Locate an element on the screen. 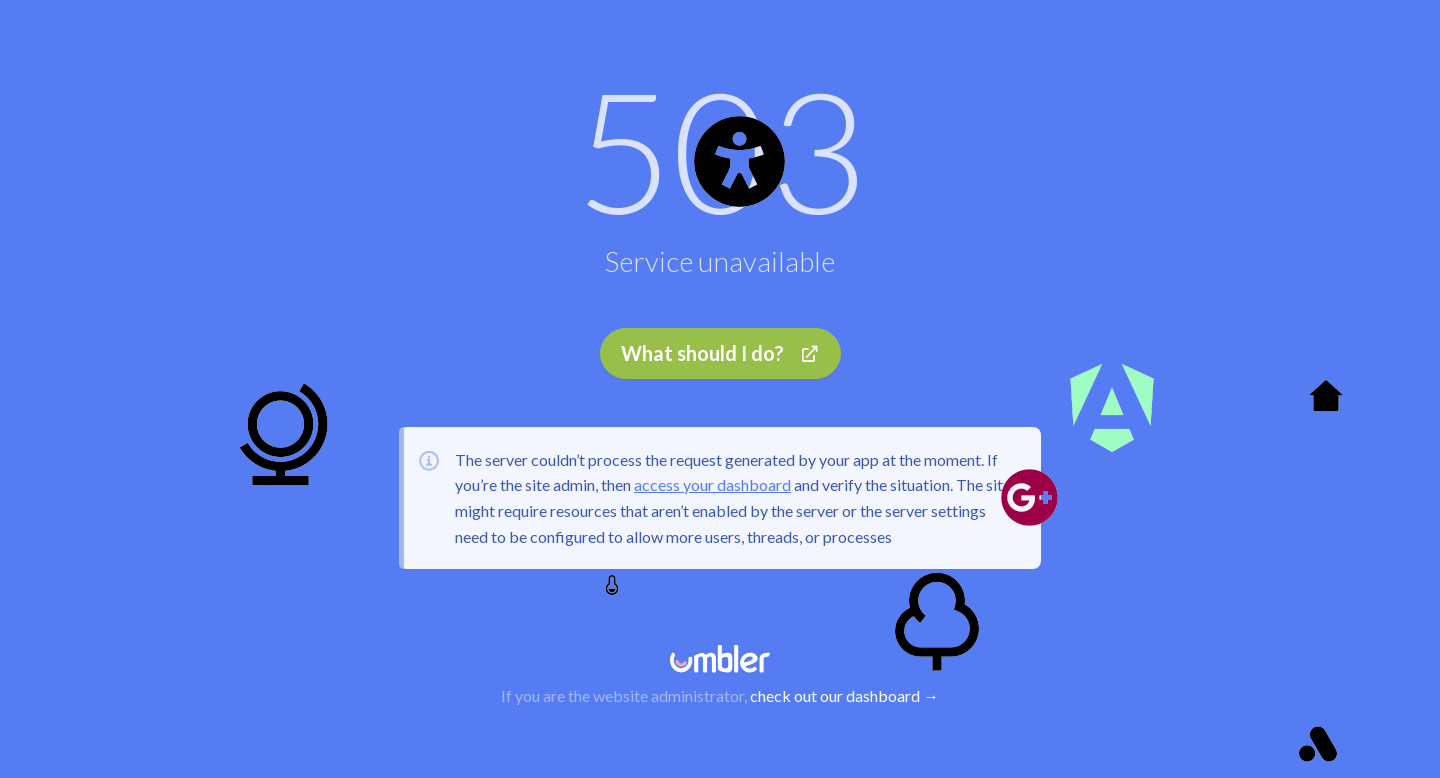  navigate to home screen is located at coordinates (1326, 397).